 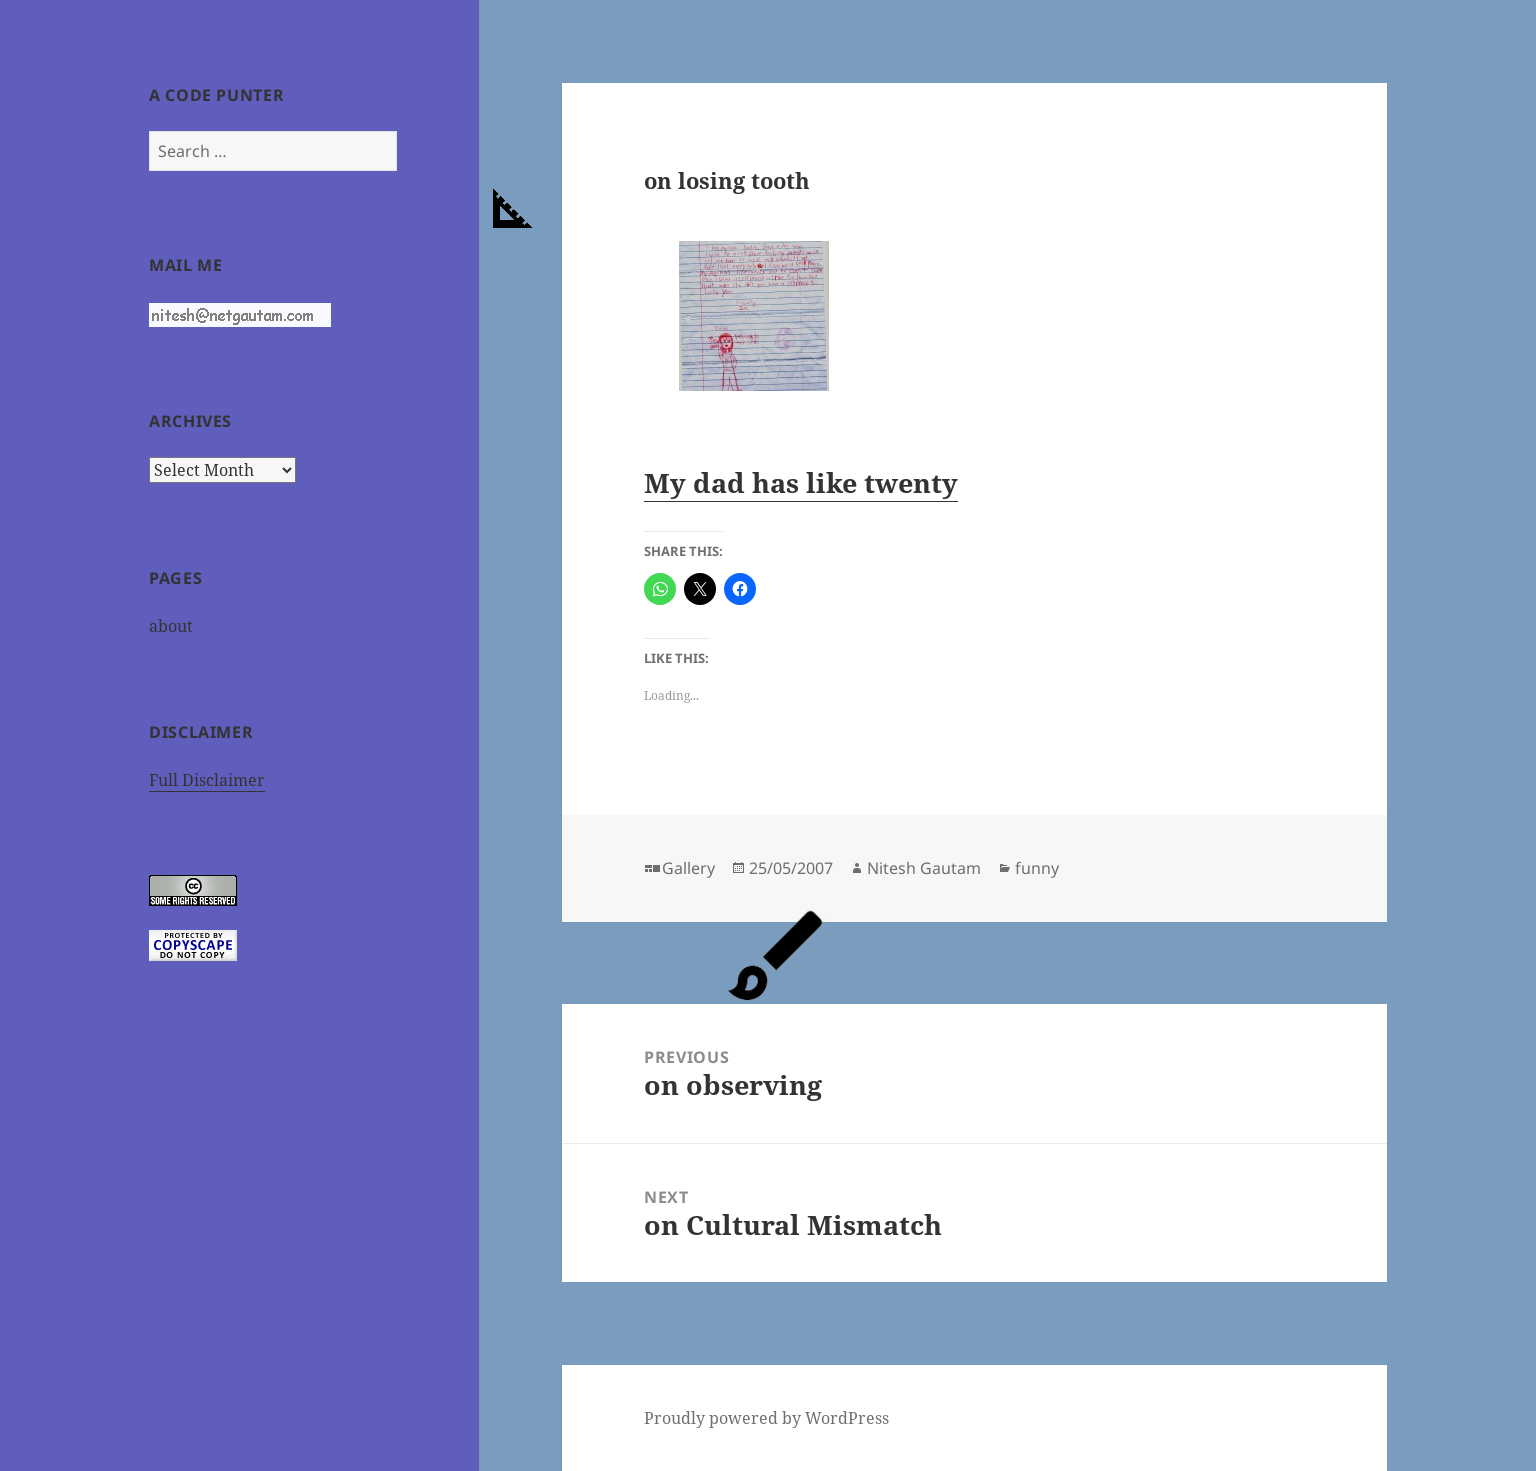 I want to click on measure area or dimensions, so click(x=513, y=208).